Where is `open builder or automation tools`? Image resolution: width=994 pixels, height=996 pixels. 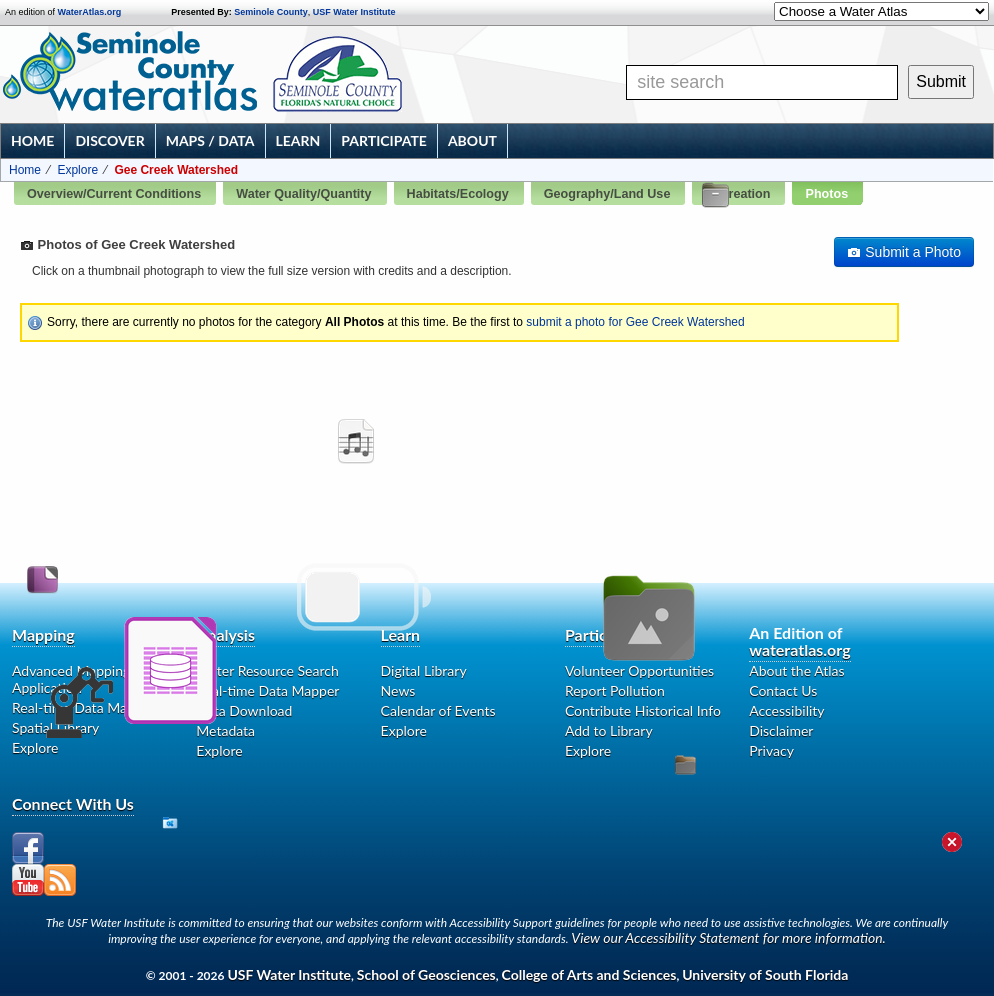
open builder or automation tools is located at coordinates (77, 702).